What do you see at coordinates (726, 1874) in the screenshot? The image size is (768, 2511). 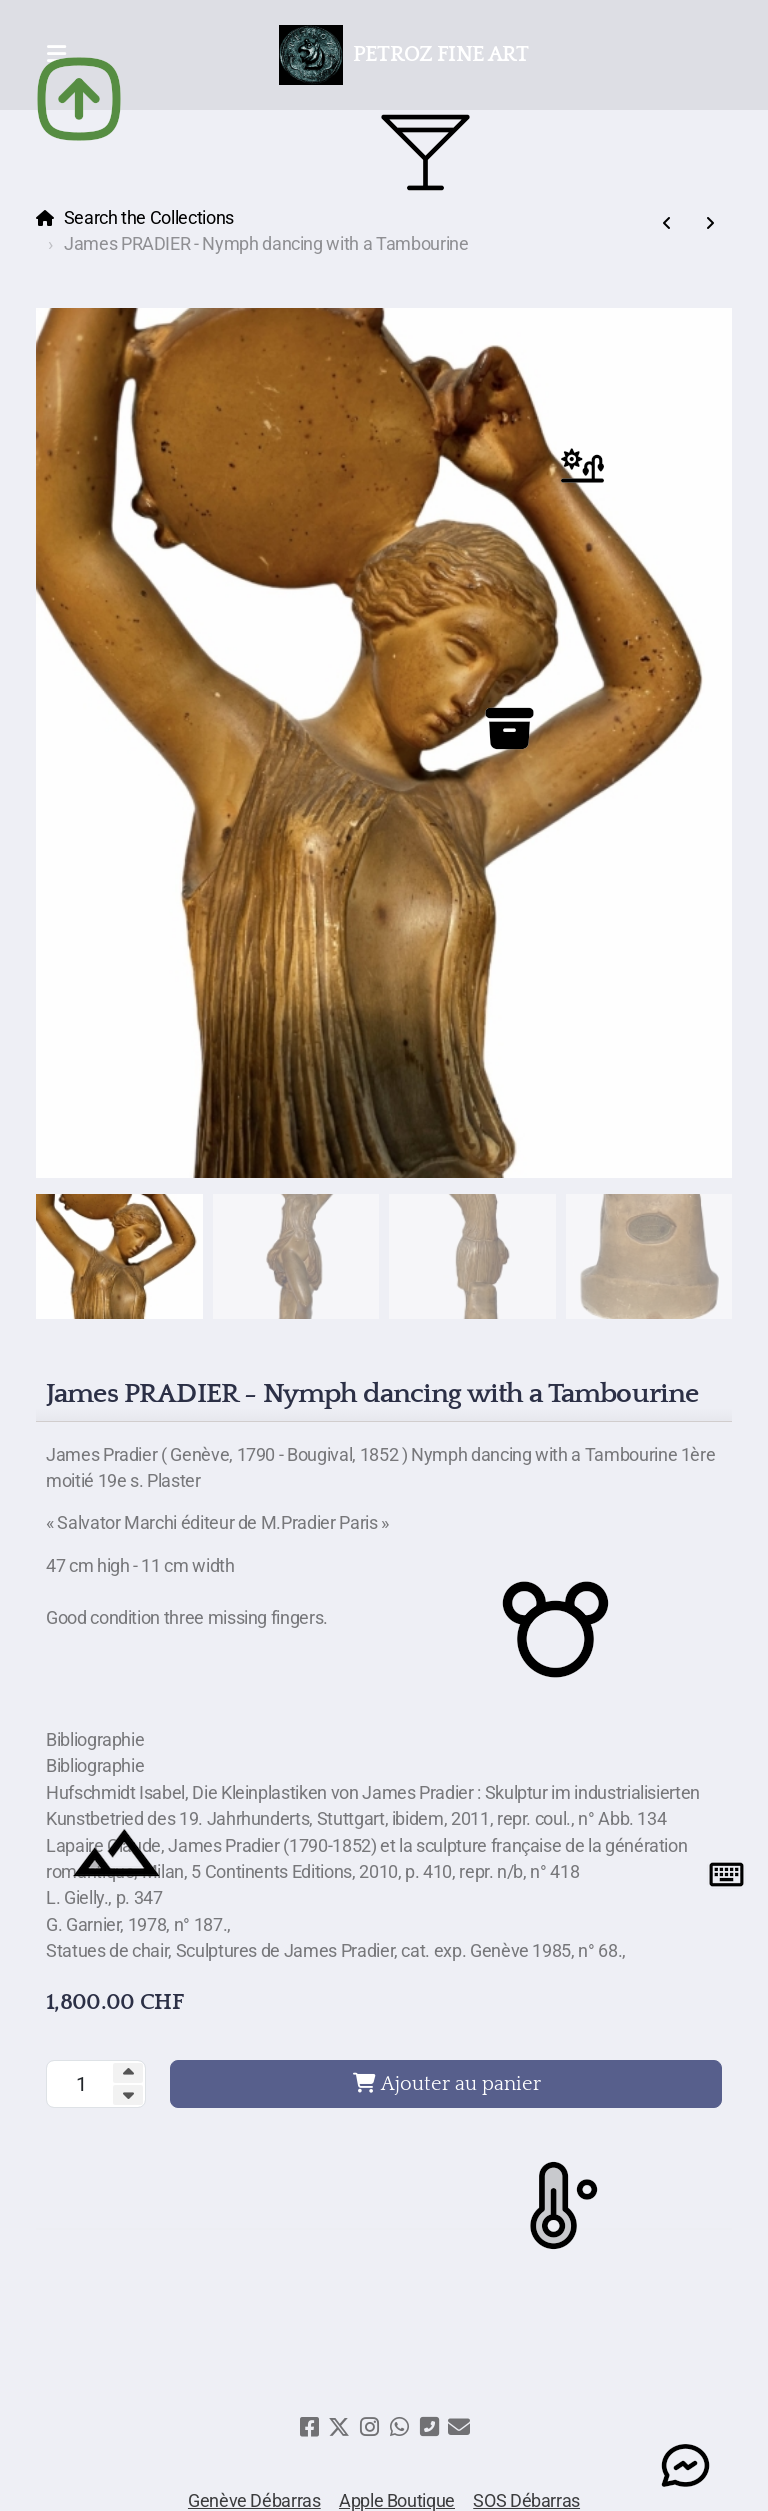 I see `open on-screen keyboard` at bounding box center [726, 1874].